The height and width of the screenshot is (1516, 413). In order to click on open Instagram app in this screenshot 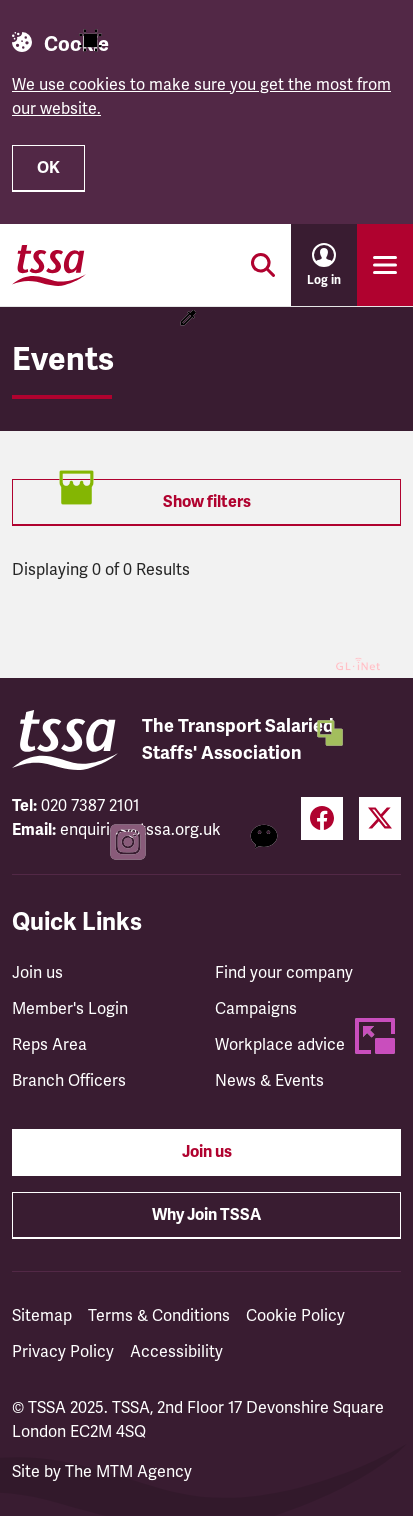, I will do `click(128, 842)`.